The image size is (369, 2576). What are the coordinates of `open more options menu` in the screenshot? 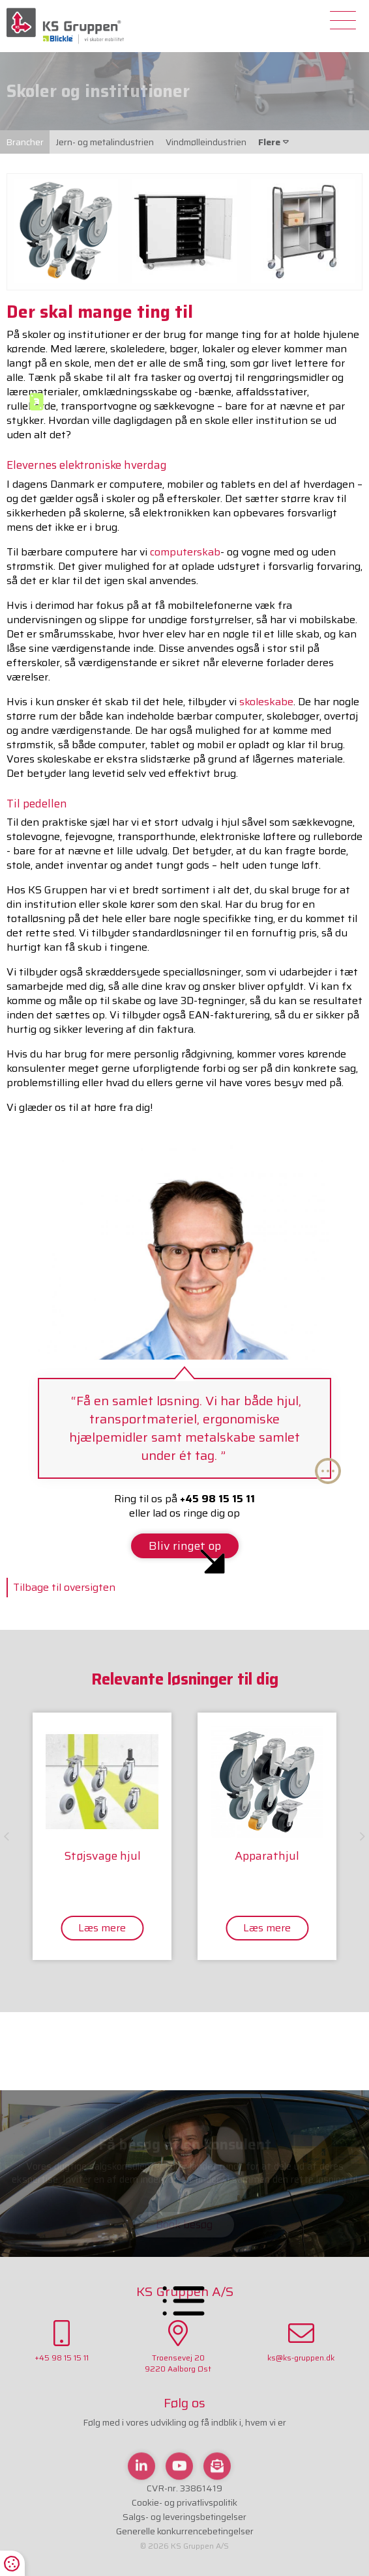 It's located at (328, 1471).